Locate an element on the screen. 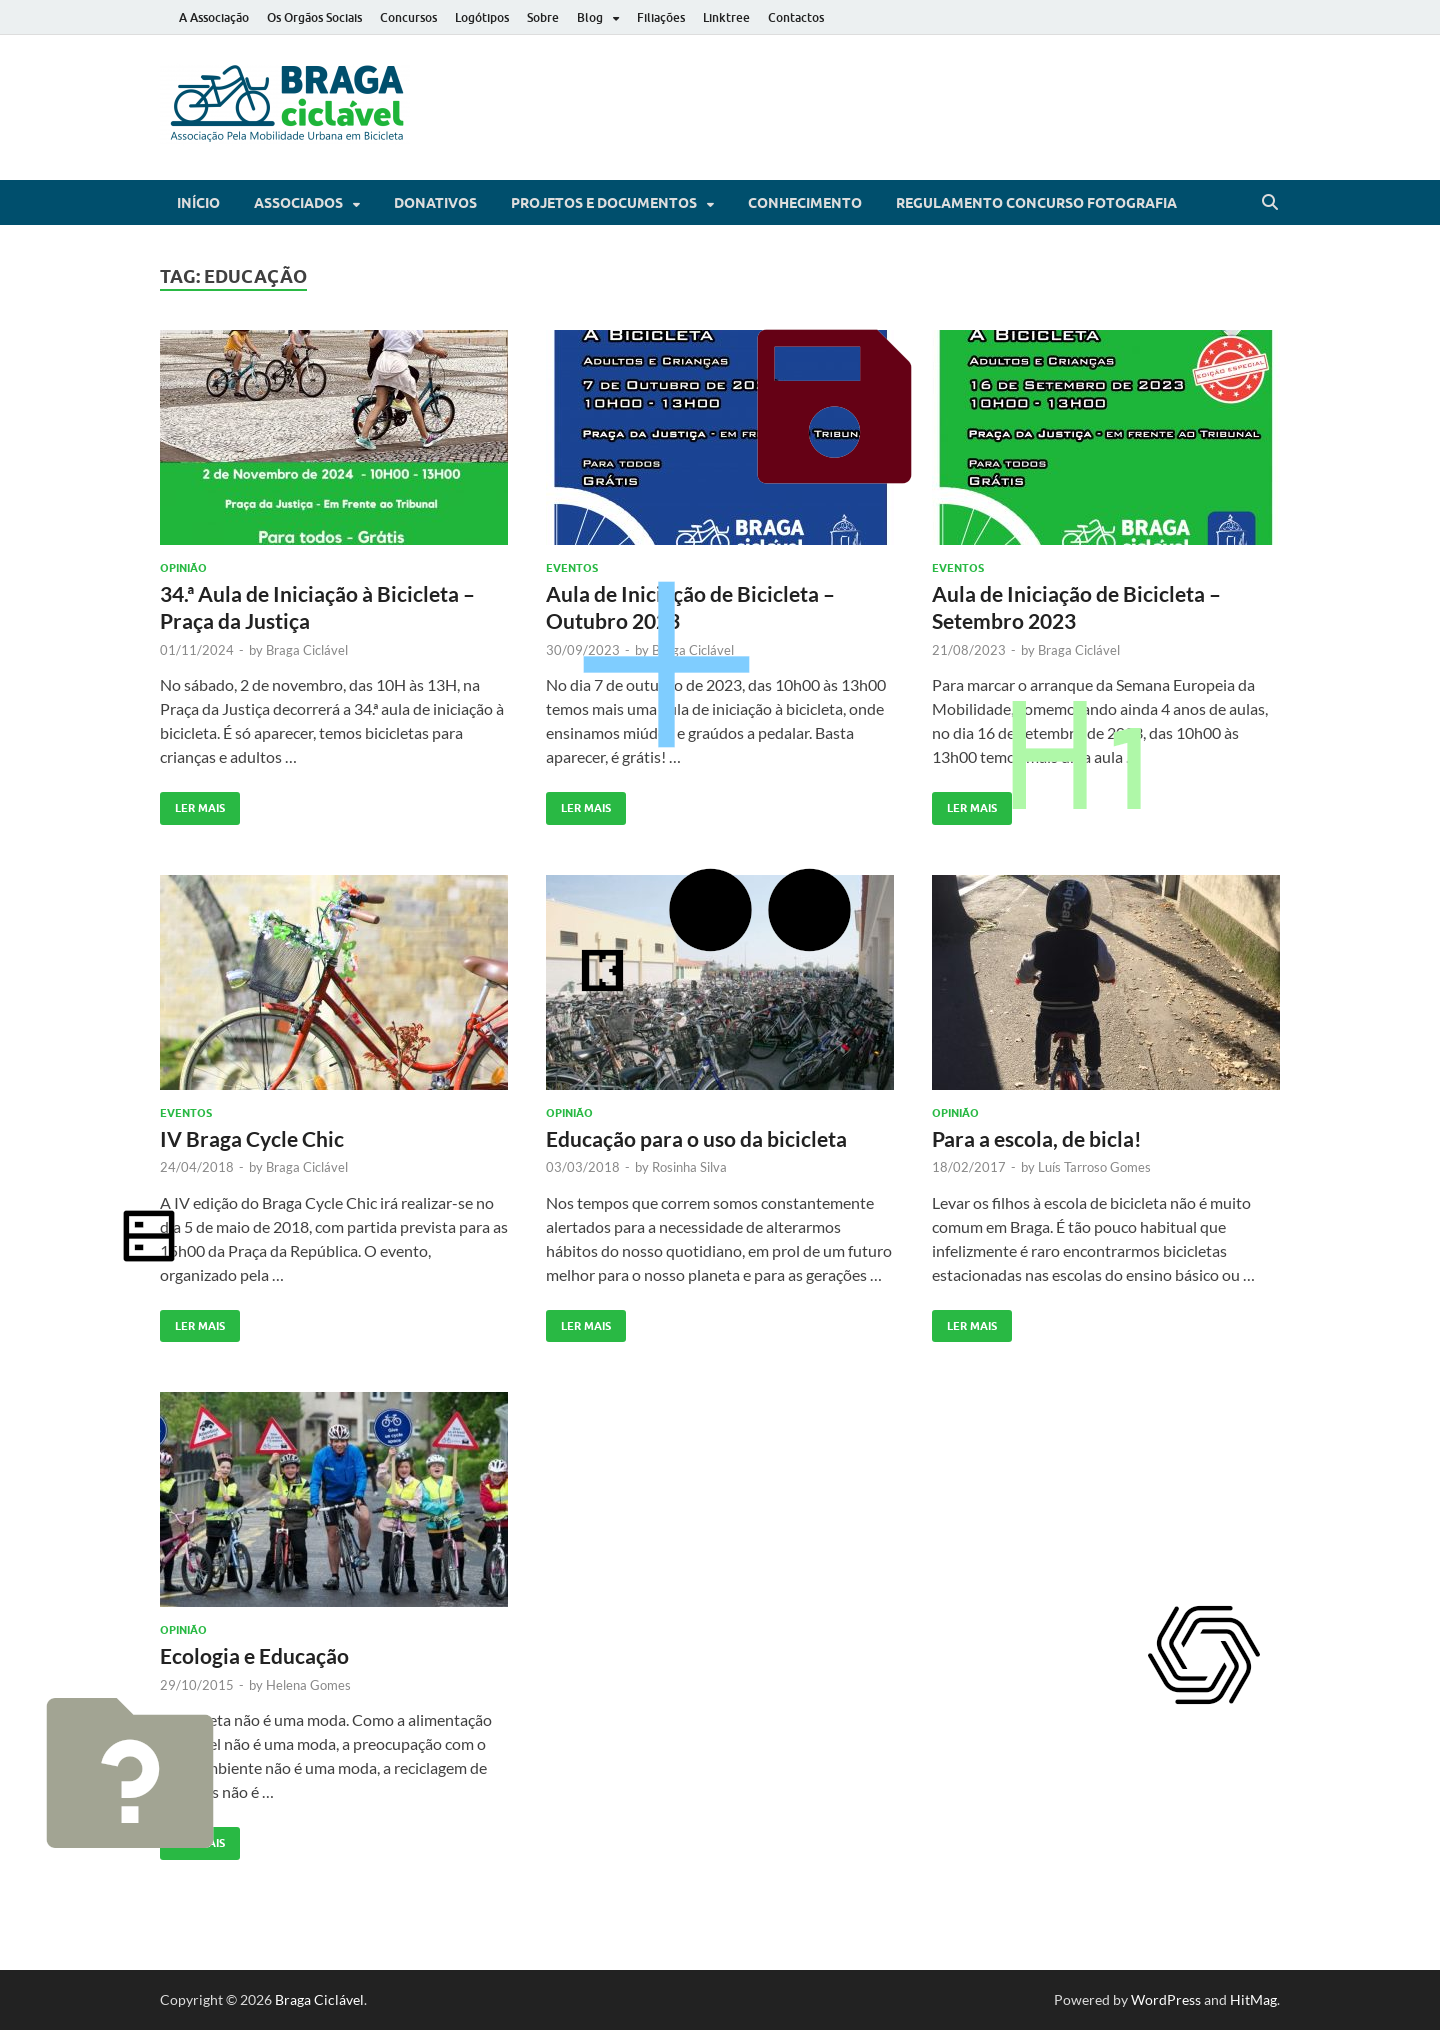 The width and height of the screenshot is (1440, 2030). open Flickr app is located at coordinates (760, 910).